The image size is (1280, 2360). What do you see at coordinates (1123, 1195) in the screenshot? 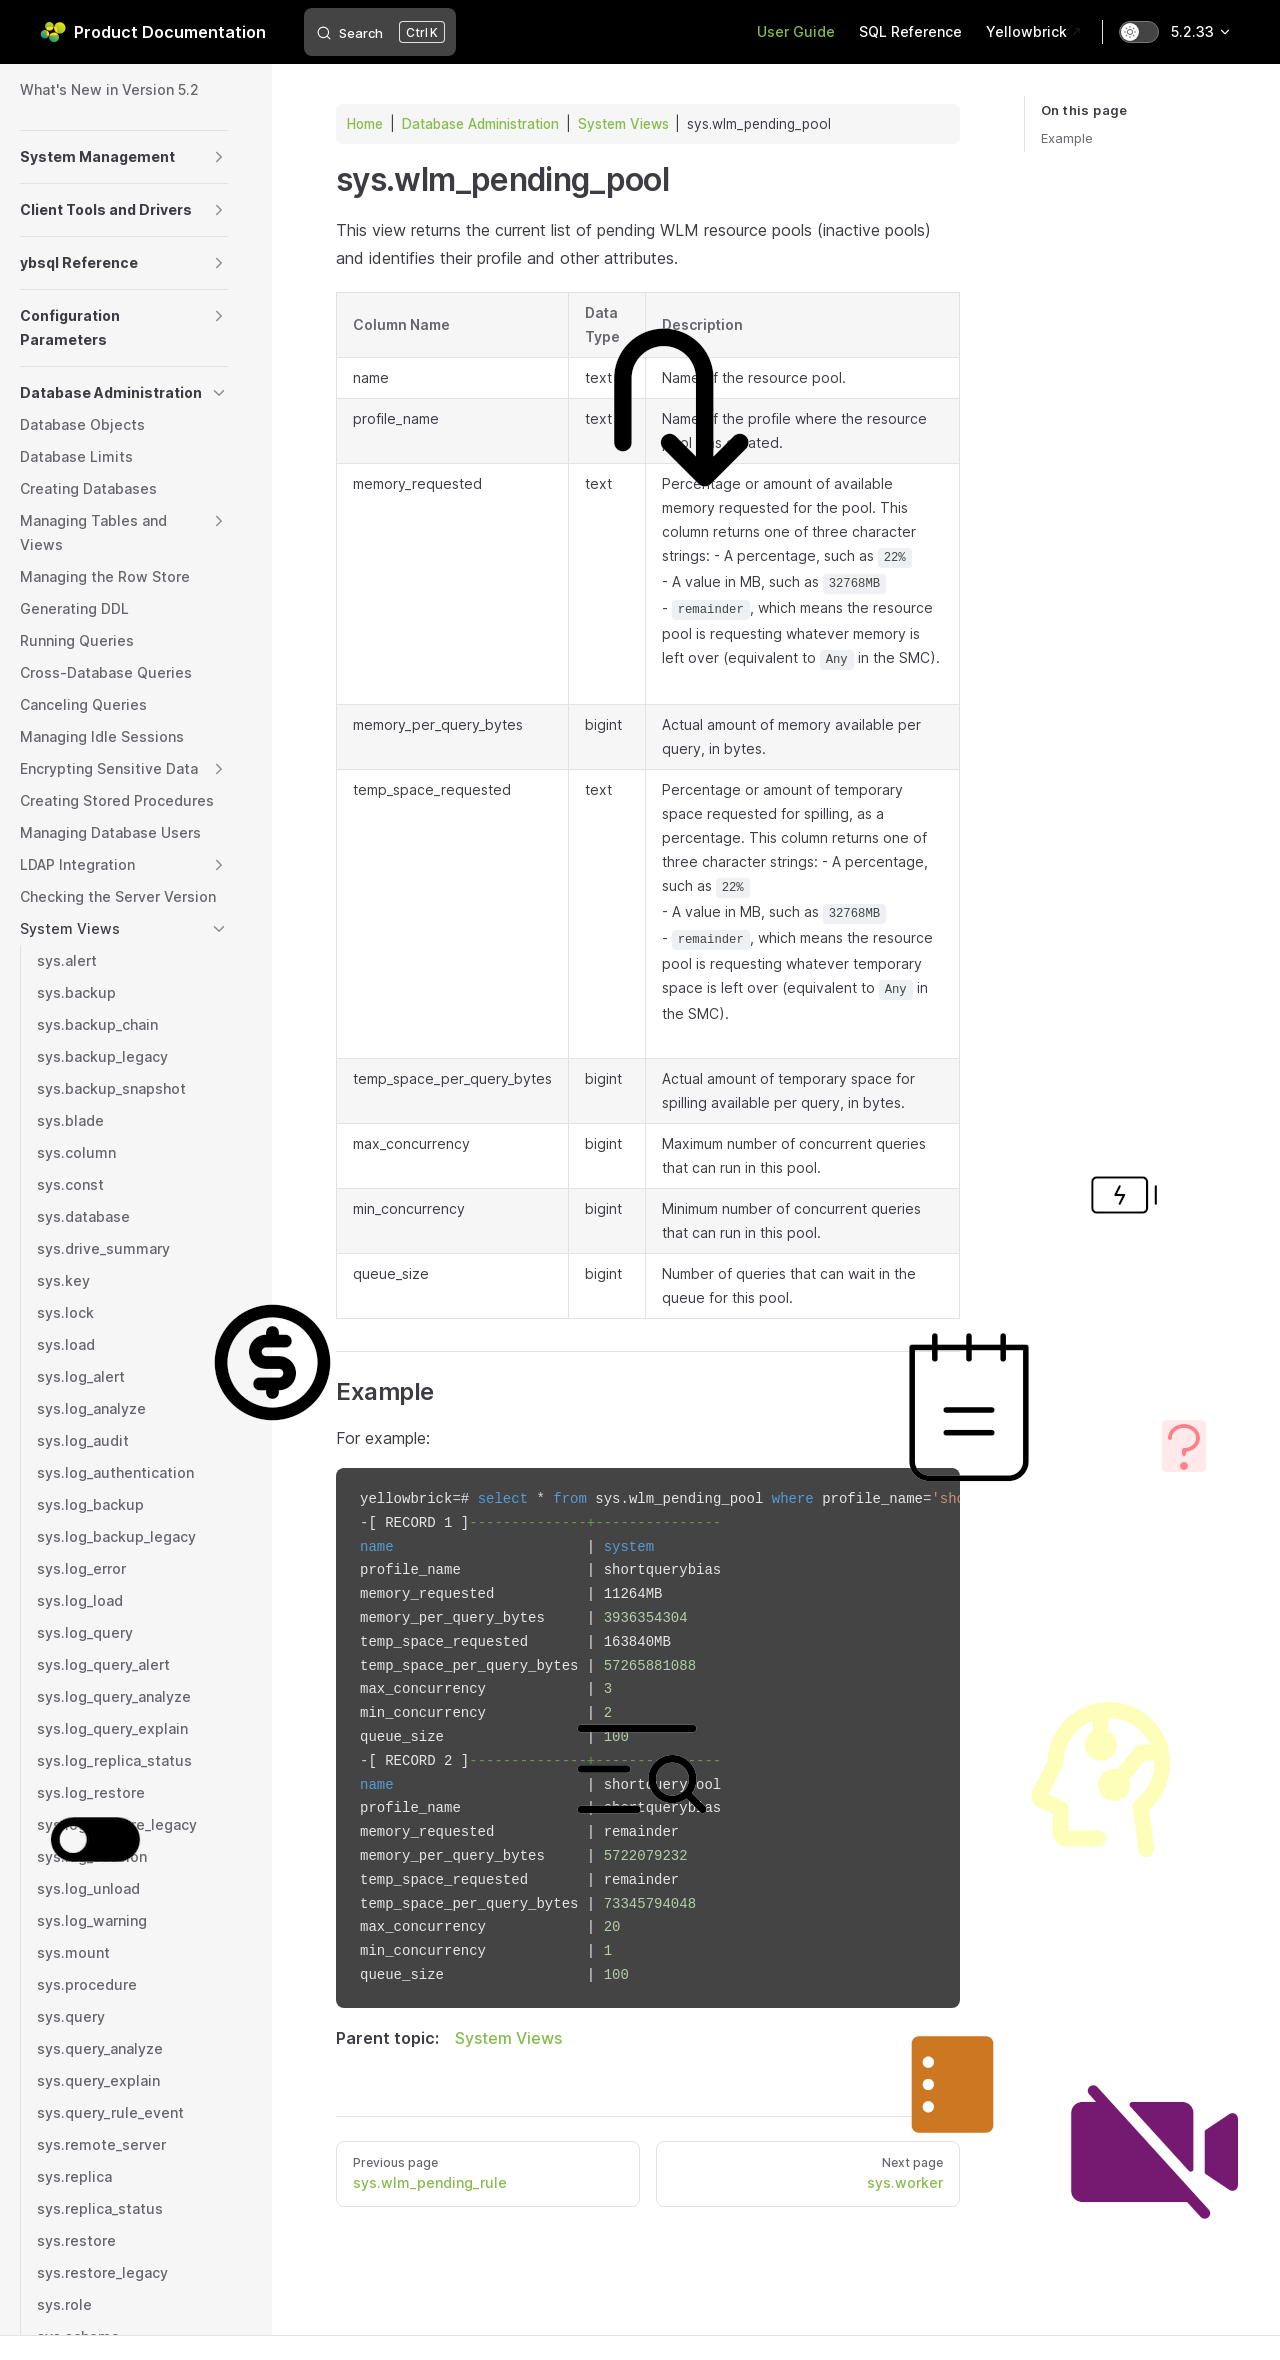
I see `indicates device is currently charging` at bounding box center [1123, 1195].